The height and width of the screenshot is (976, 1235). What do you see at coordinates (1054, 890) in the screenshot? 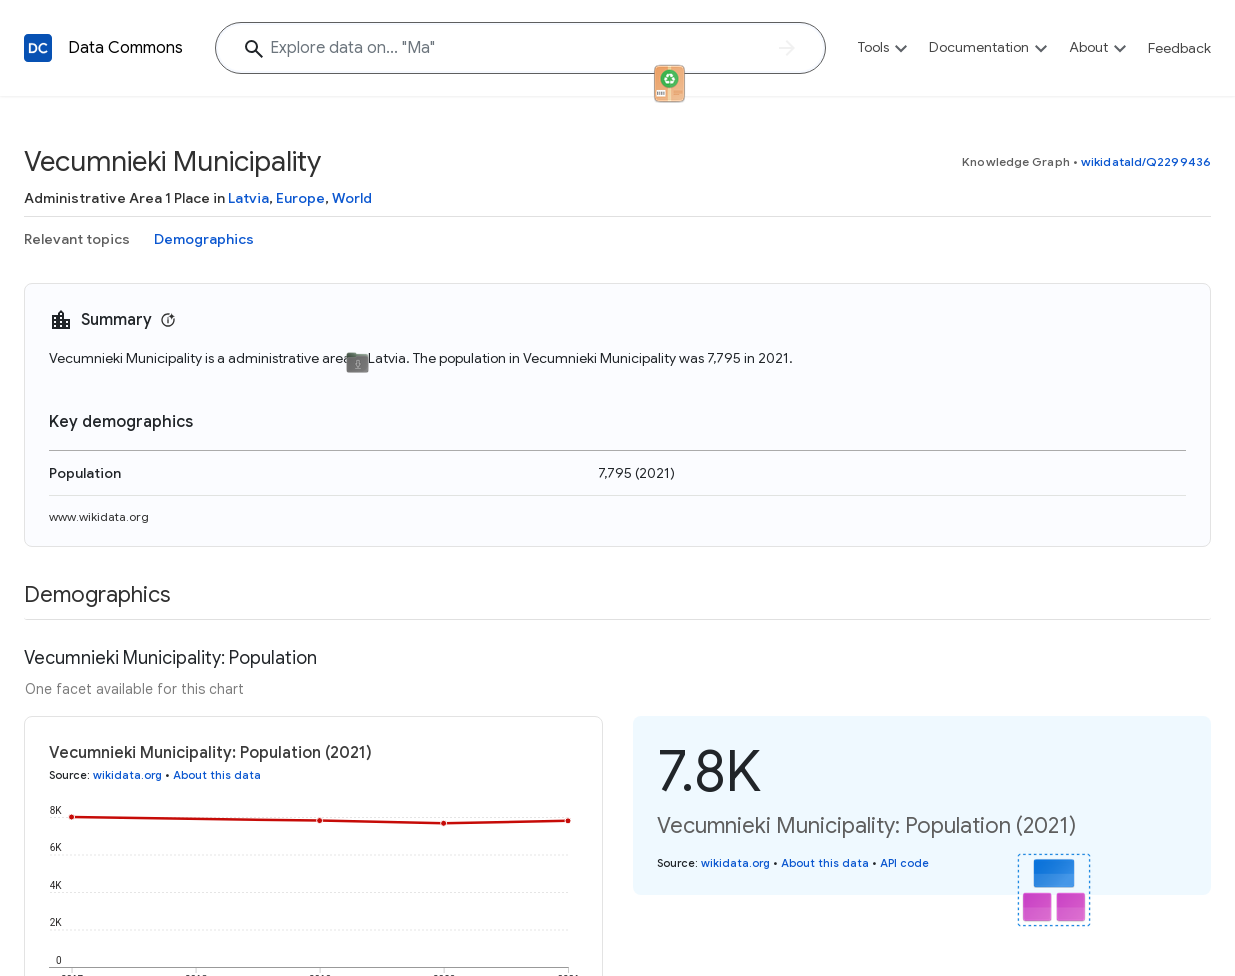
I see `select all items in the current view` at bounding box center [1054, 890].